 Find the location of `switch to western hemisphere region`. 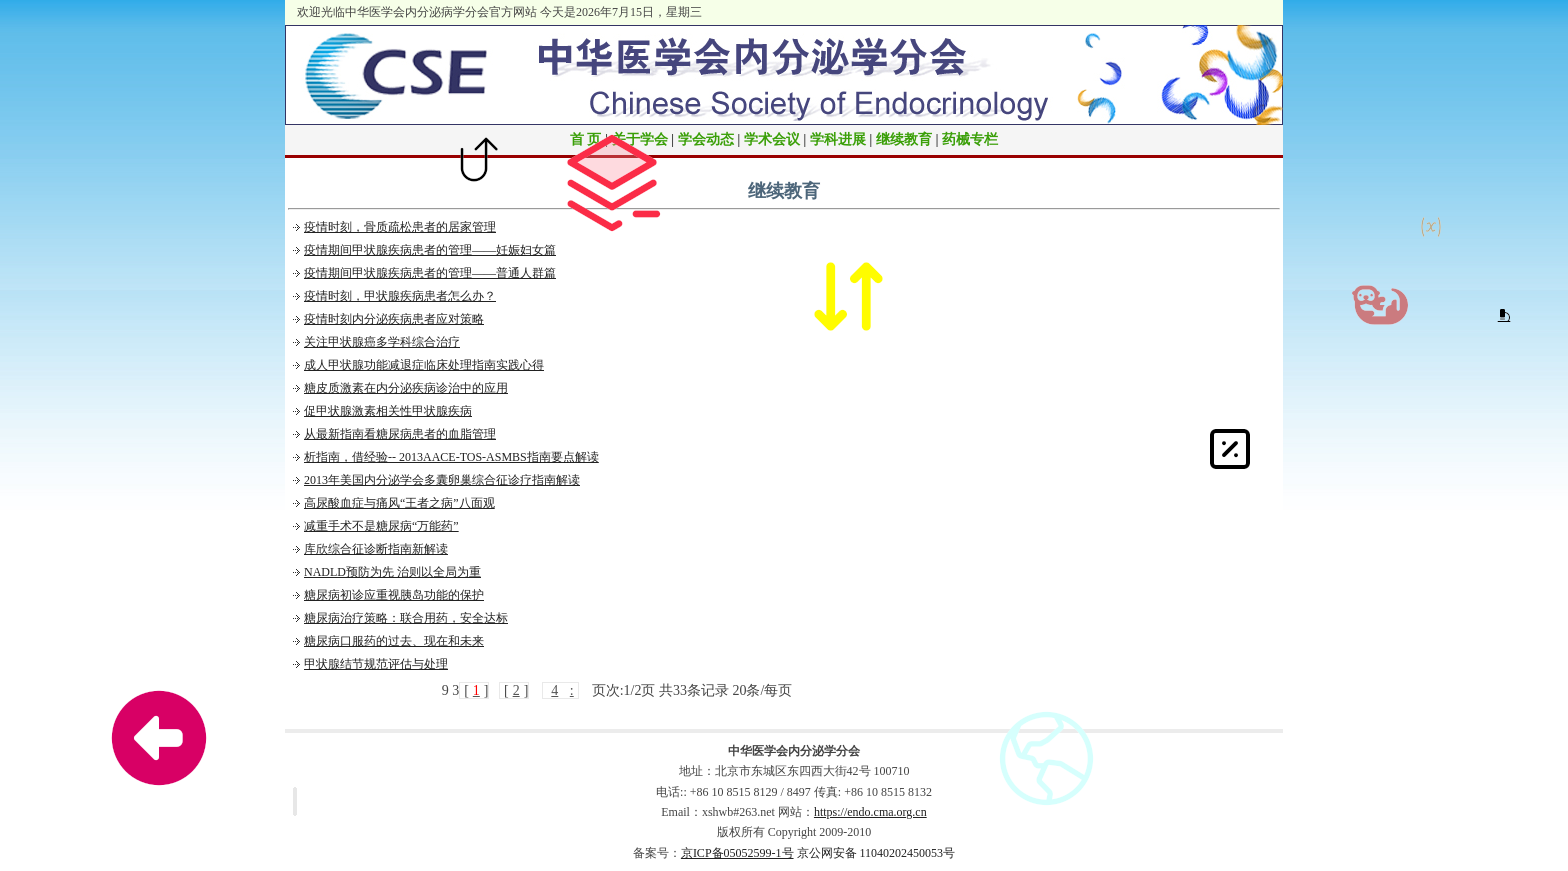

switch to western hemisphere region is located at coordinates (1046, 758).